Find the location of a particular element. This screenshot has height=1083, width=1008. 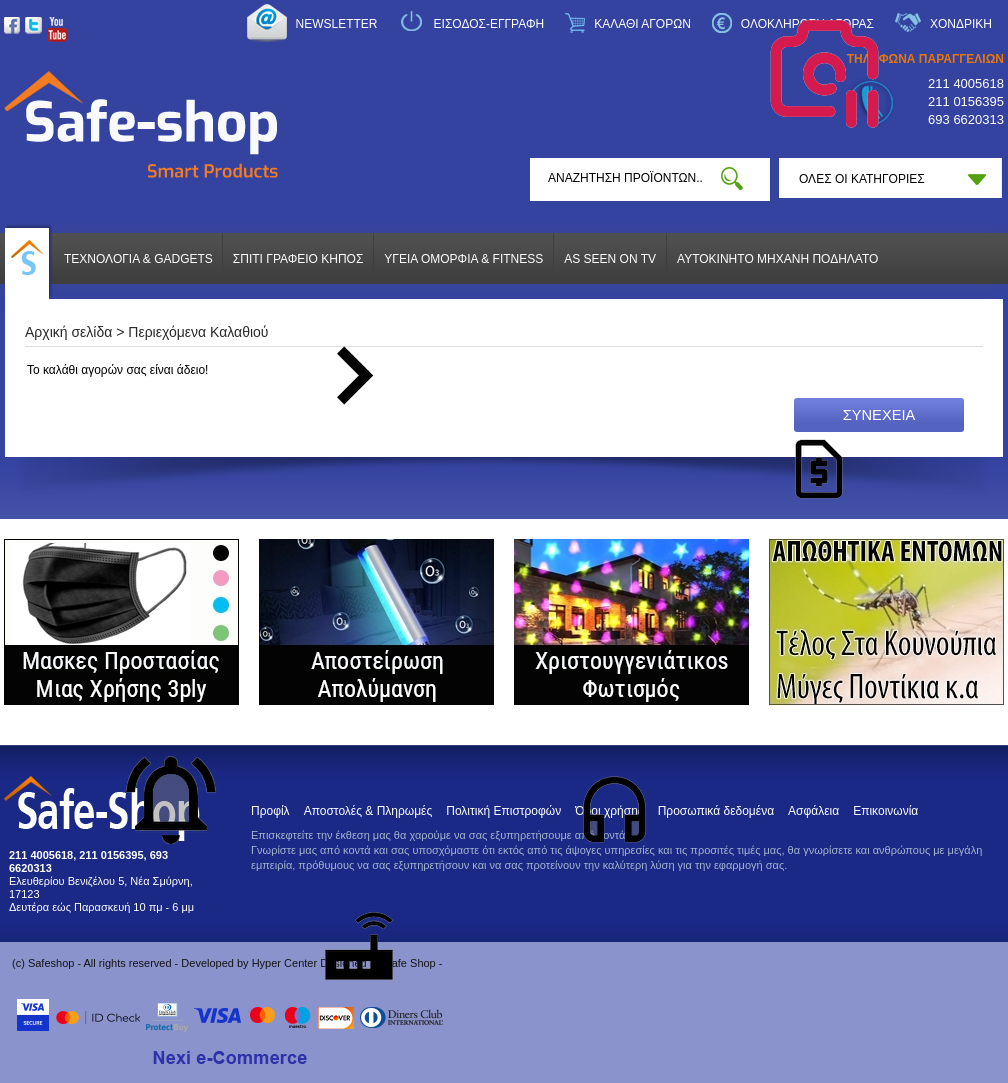

pause video recording is located at coordinates (824, 68).